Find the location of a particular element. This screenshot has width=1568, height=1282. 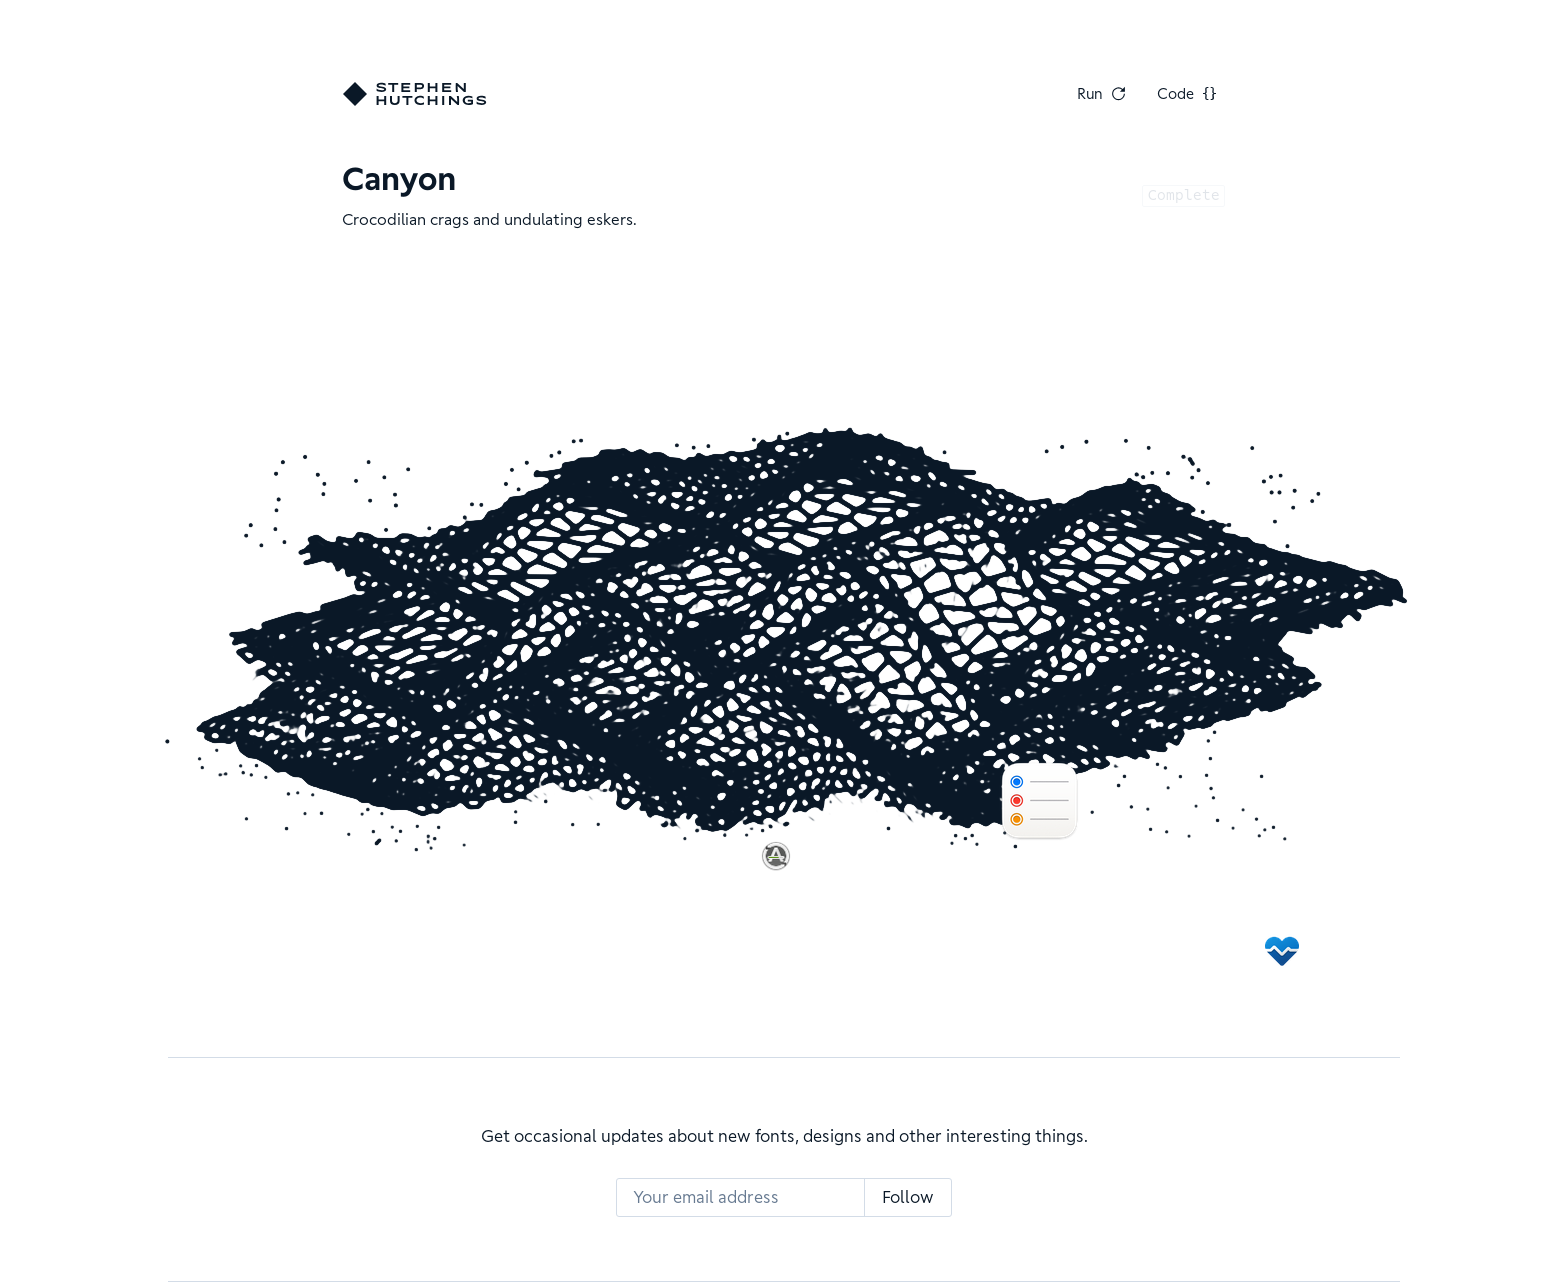

check for available system updates is located at coordinates (776, 856).